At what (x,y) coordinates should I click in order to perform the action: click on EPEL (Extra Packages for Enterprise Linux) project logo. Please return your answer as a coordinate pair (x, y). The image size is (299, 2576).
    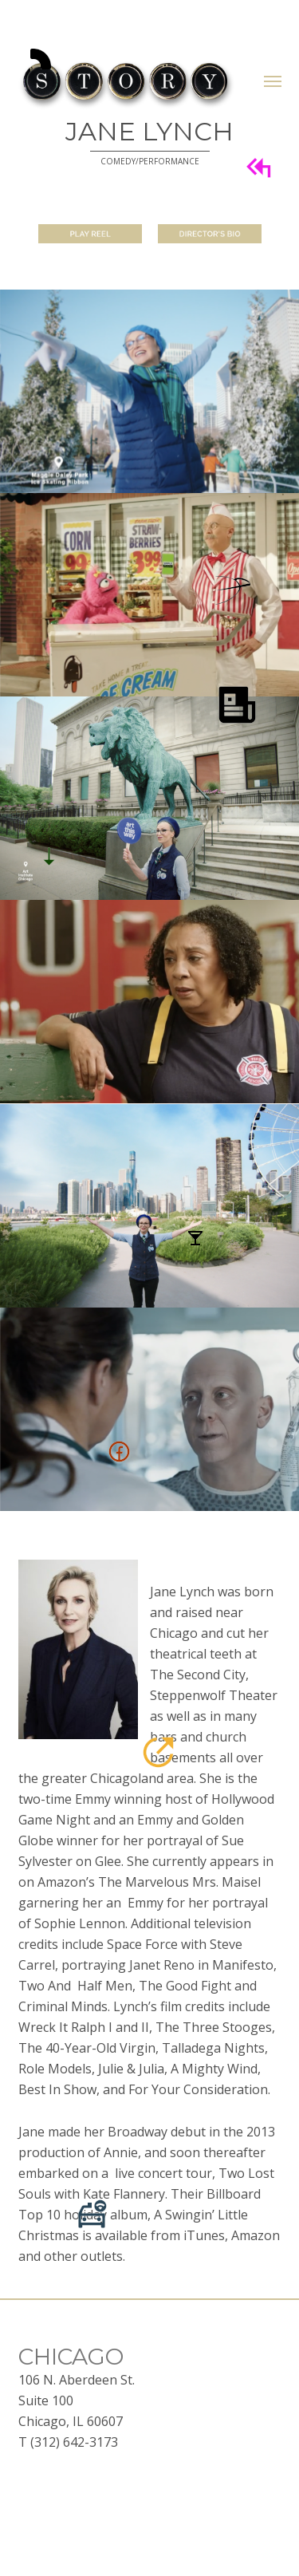
    Looking at the image, I should click on (233, 590).